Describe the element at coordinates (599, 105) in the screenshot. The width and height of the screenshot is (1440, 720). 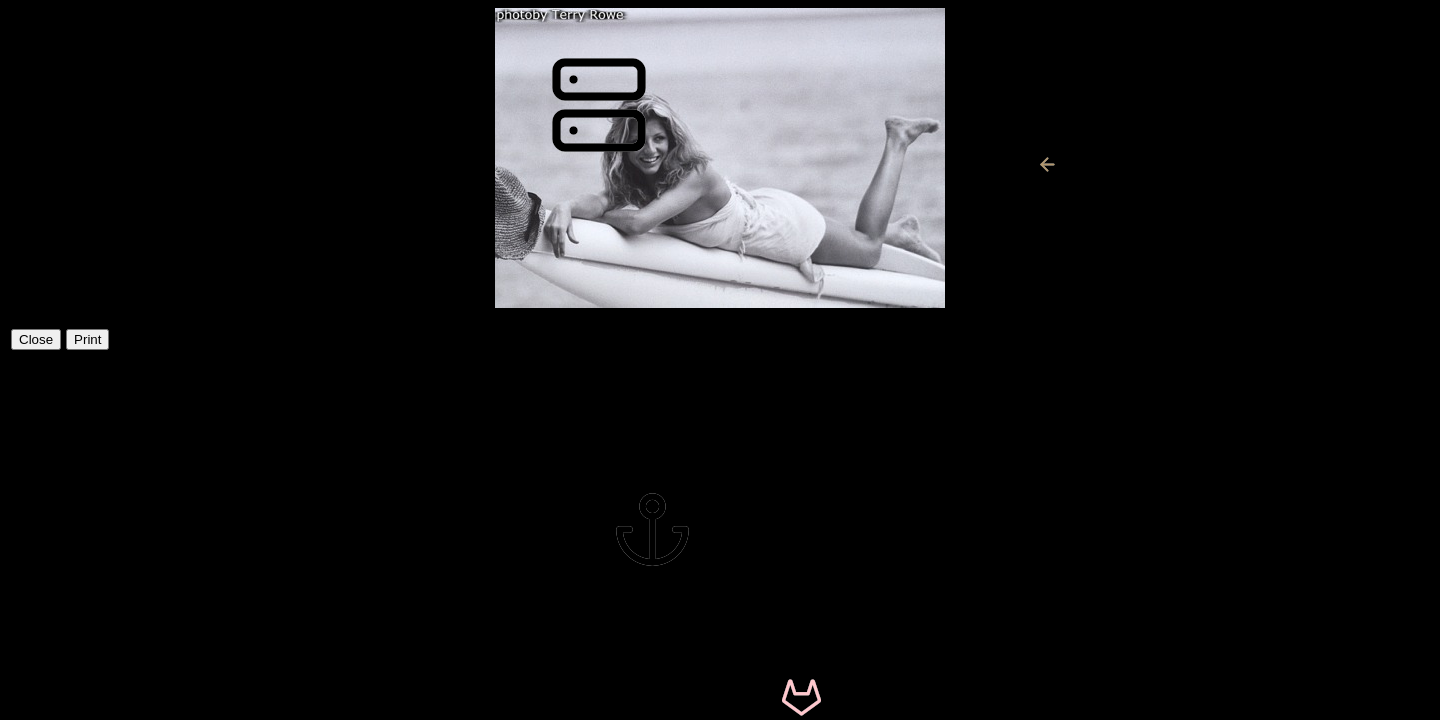
I see `access server settings or status` at that location.